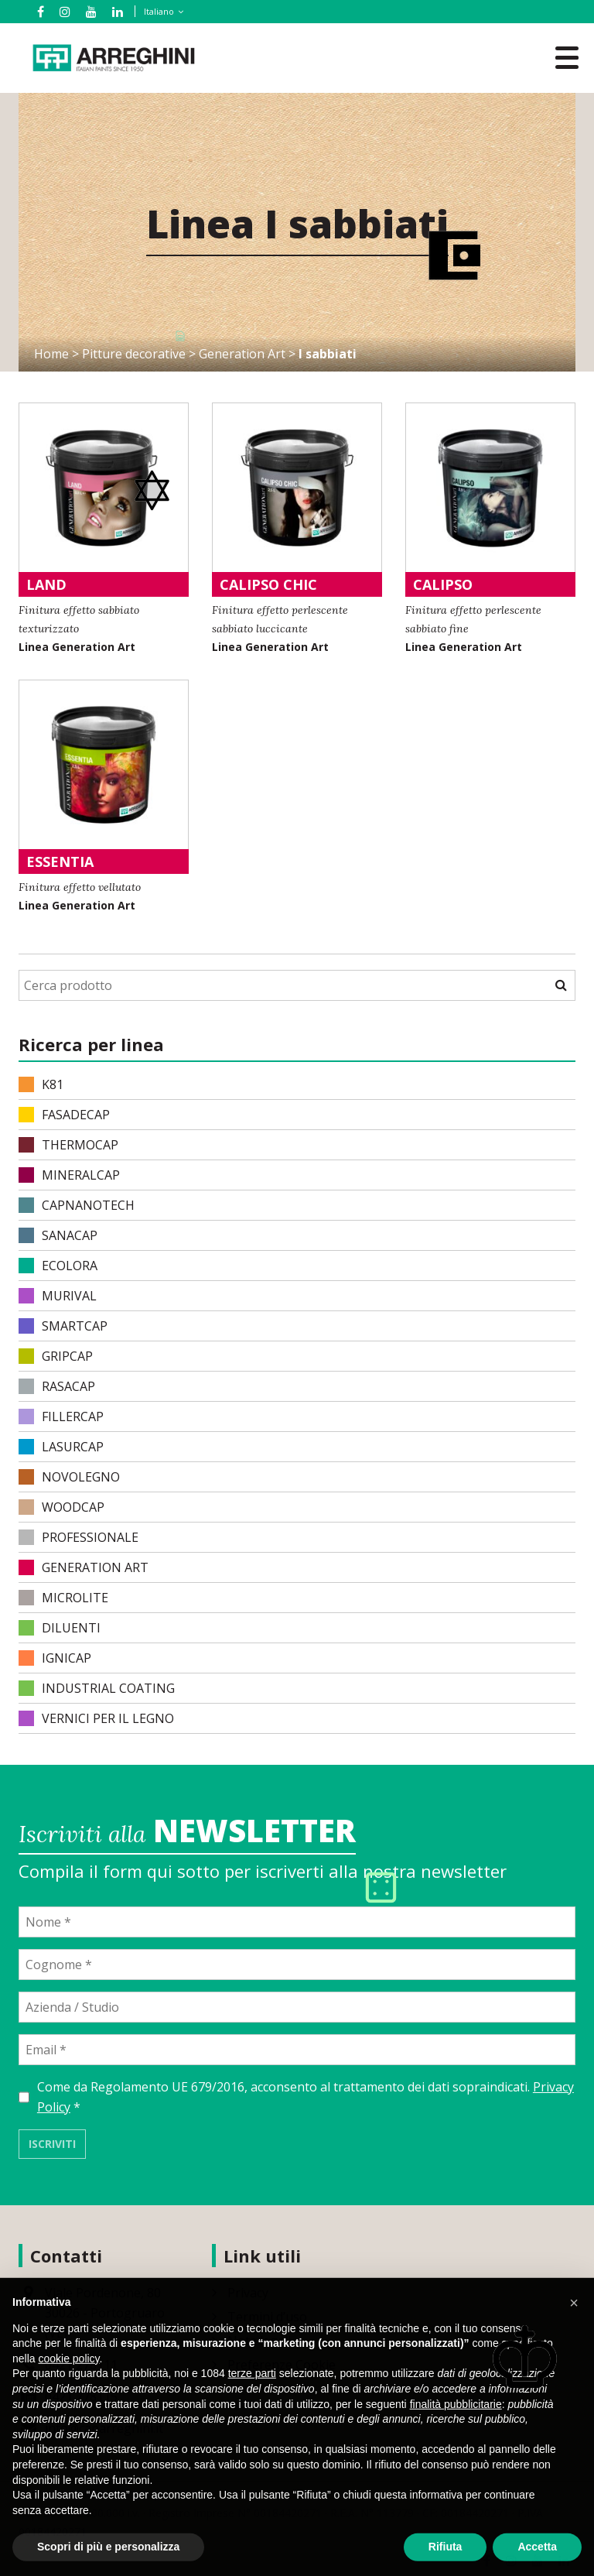 The height and width of the screenshot is (2576, 594). What do you see at coordinates (381, 1887) in the screenshot?
I see `randomize or shuffle content` at bounding box center [381, 1887].